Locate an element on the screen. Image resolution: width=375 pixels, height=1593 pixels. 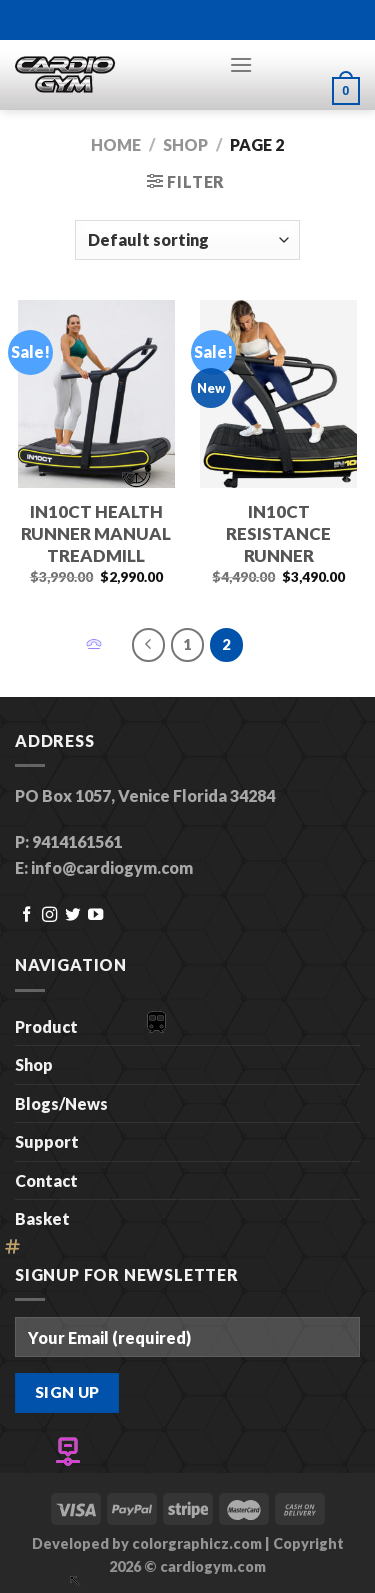
remove an event from the timeline is located at coordinates (68, 1451).